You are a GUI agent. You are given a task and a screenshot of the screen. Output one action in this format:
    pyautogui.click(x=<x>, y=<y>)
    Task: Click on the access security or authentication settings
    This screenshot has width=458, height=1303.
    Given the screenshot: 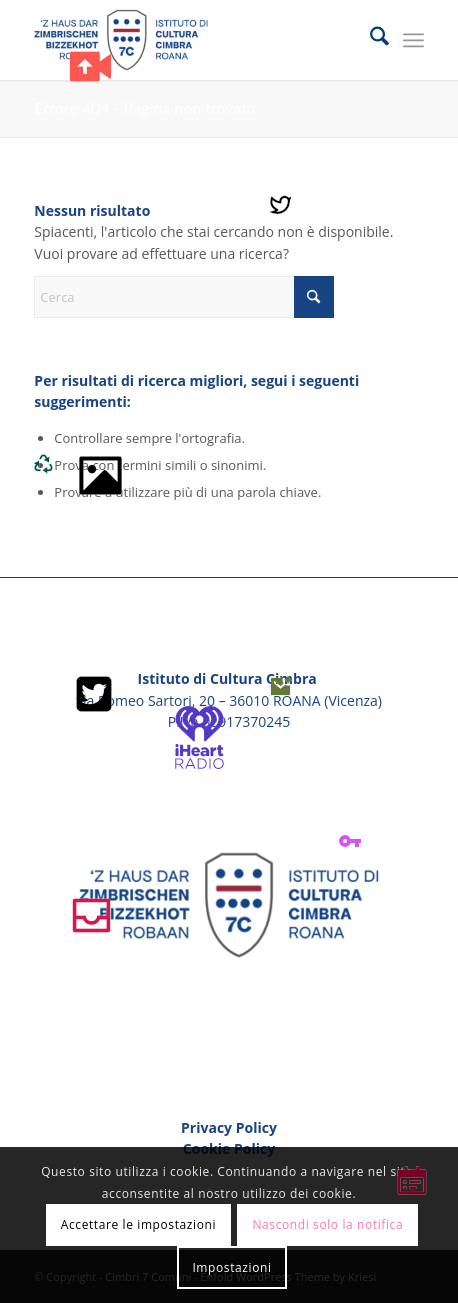 What is the action you would take?
    pyautogui.click(x=350, y=841)
    